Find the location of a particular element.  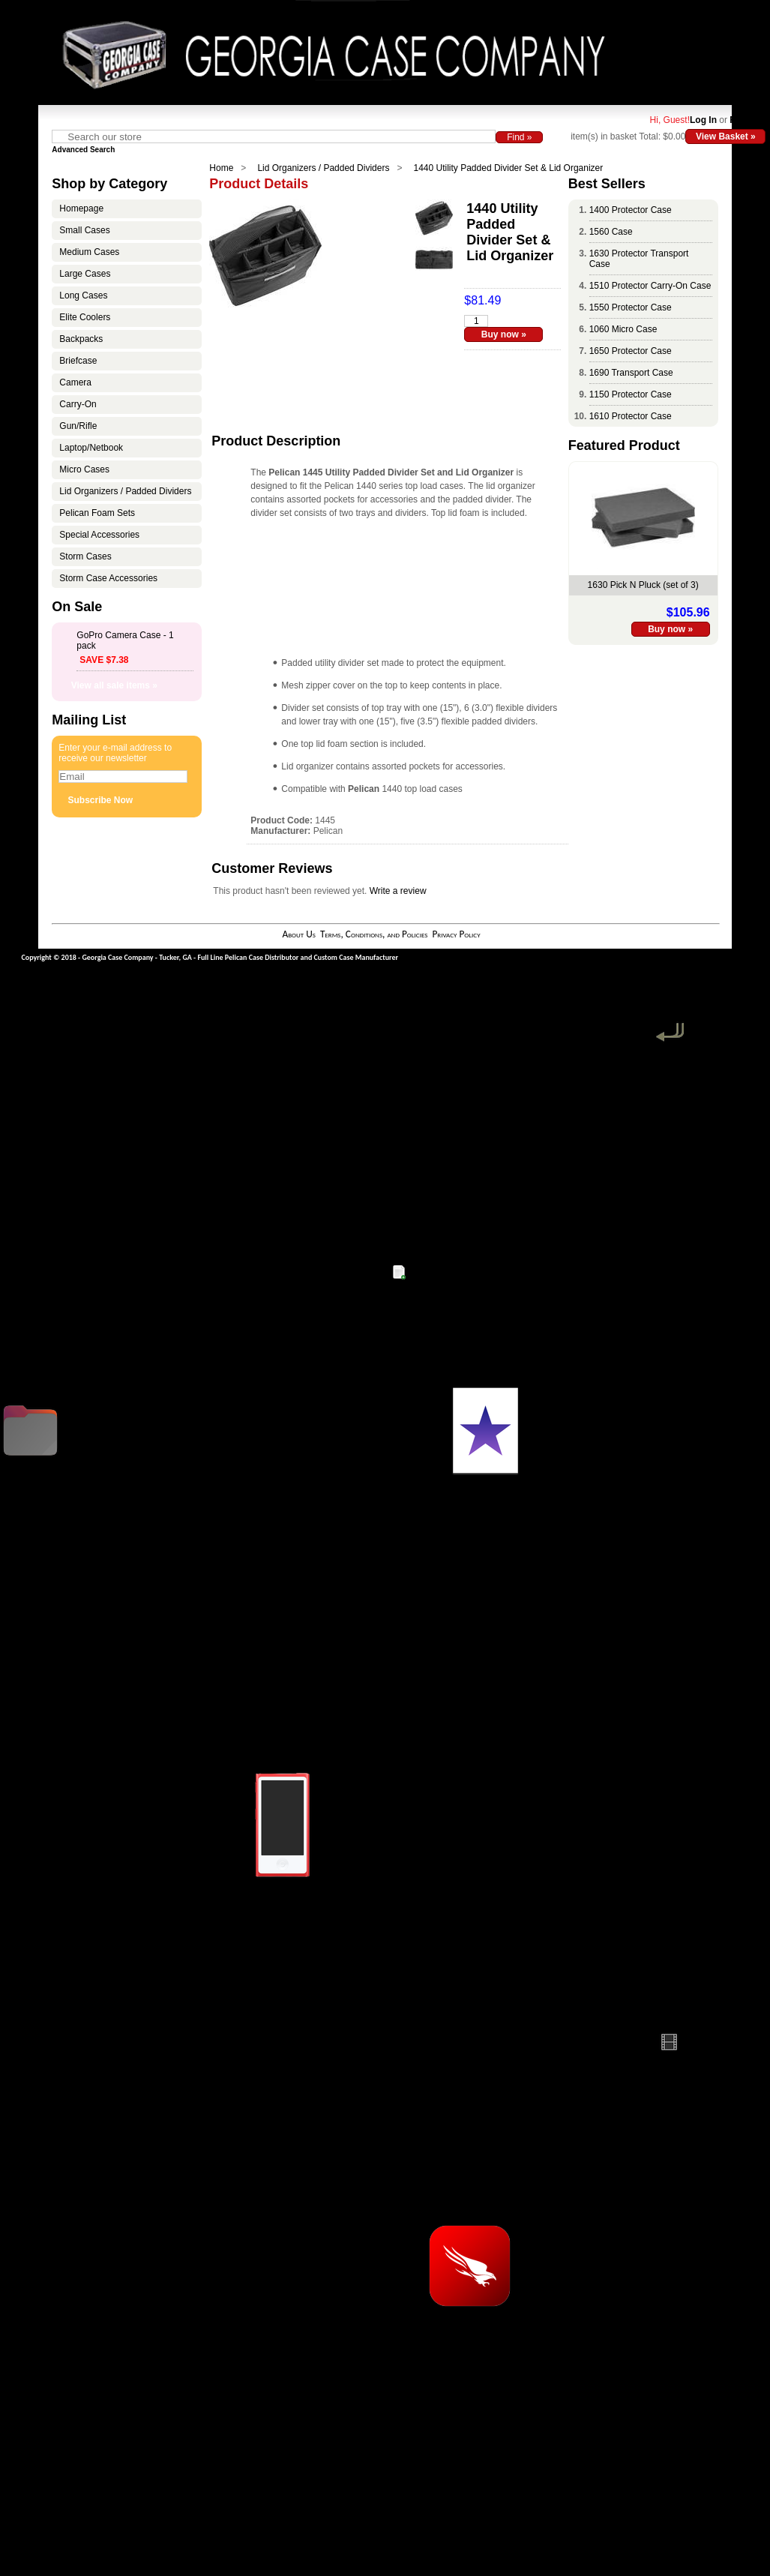

mark a media clip as a favorite is located at coordinates (485, 1430).